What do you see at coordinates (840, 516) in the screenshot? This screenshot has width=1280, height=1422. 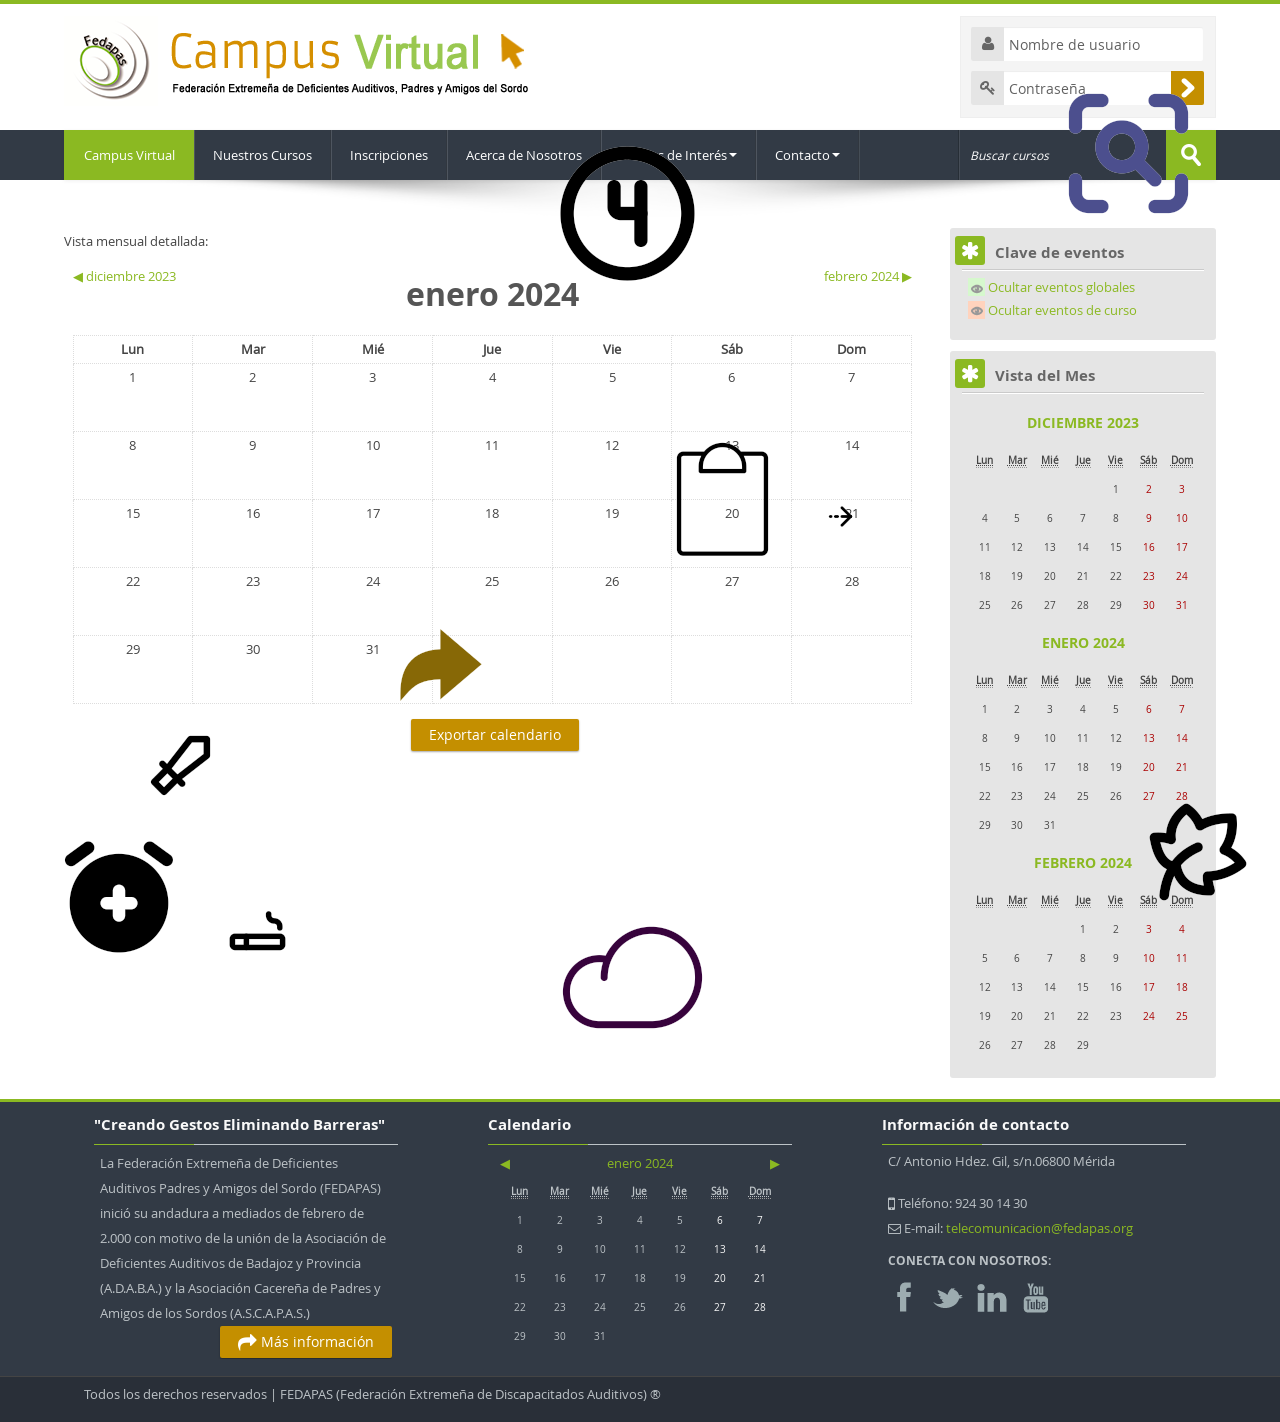 I see `continue to the next step` at bounding box center [840, 516].